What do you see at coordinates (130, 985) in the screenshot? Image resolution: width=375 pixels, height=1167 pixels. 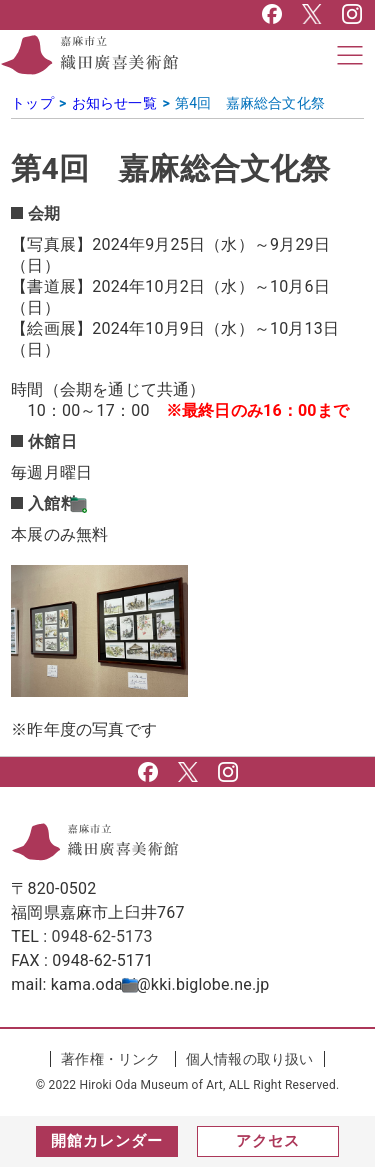 I see `indicates an open or expanded folder` at bounding box center [130, 985].